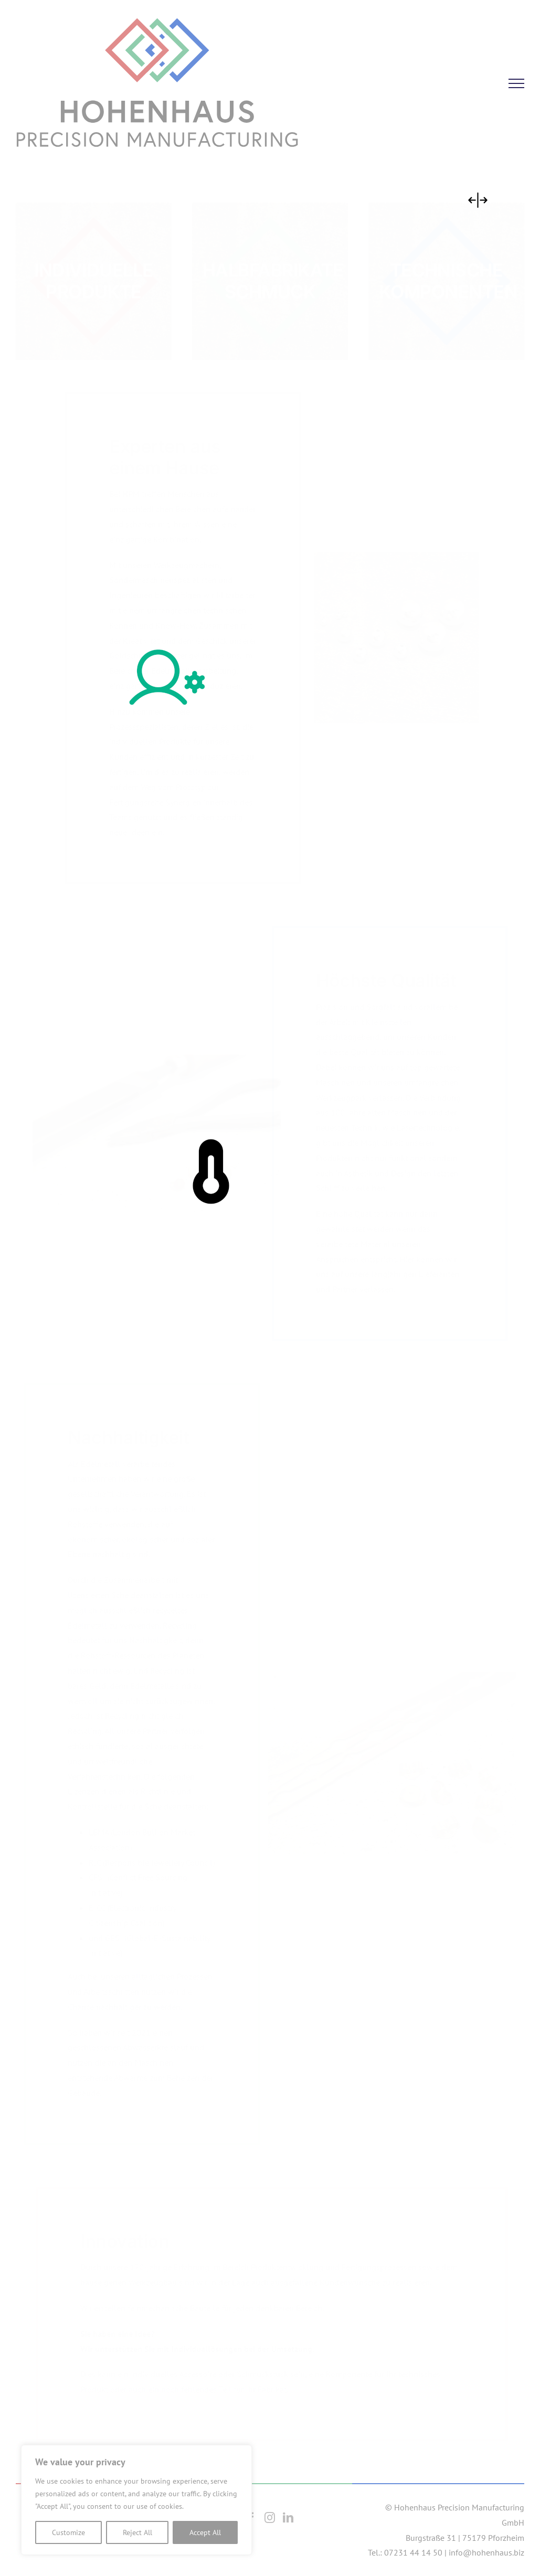 The width and height of the screenshot is (540, 2576). I want to click on expand content horizontally, so click(478, 200).